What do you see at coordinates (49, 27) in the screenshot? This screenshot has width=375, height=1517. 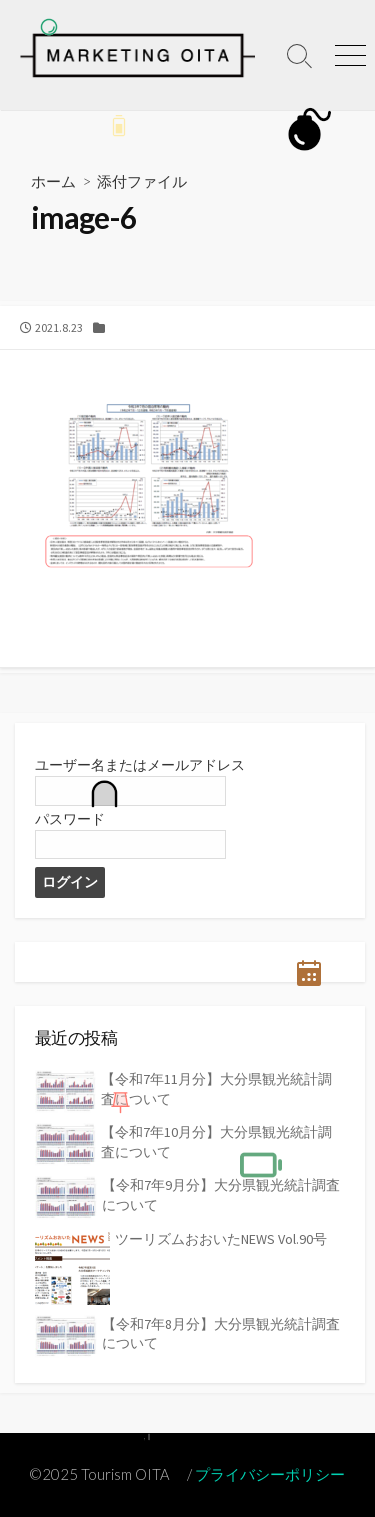 I see `apply inner shadow effect to bottom-right corner` at bounding box center [49, 27].